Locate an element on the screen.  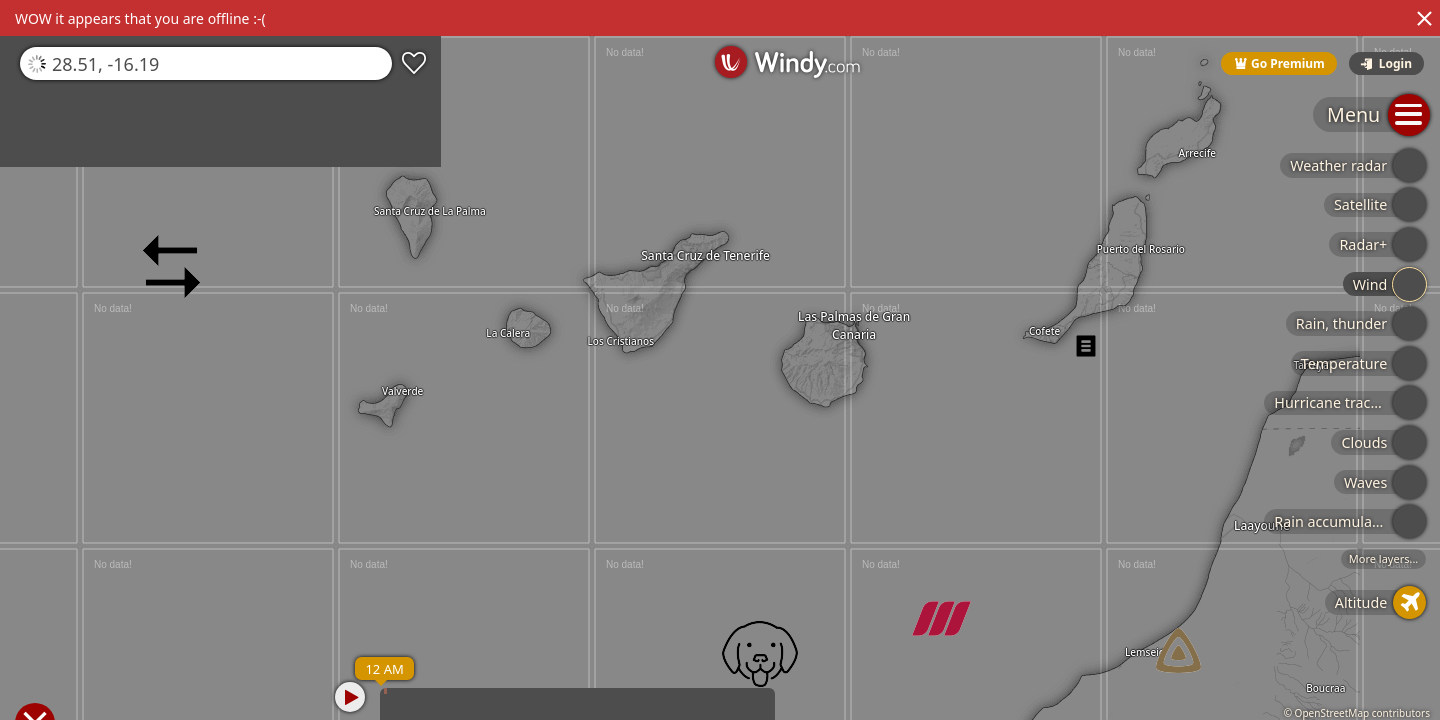
open Jellyfin media server app is located at coordinates (1178, 650).